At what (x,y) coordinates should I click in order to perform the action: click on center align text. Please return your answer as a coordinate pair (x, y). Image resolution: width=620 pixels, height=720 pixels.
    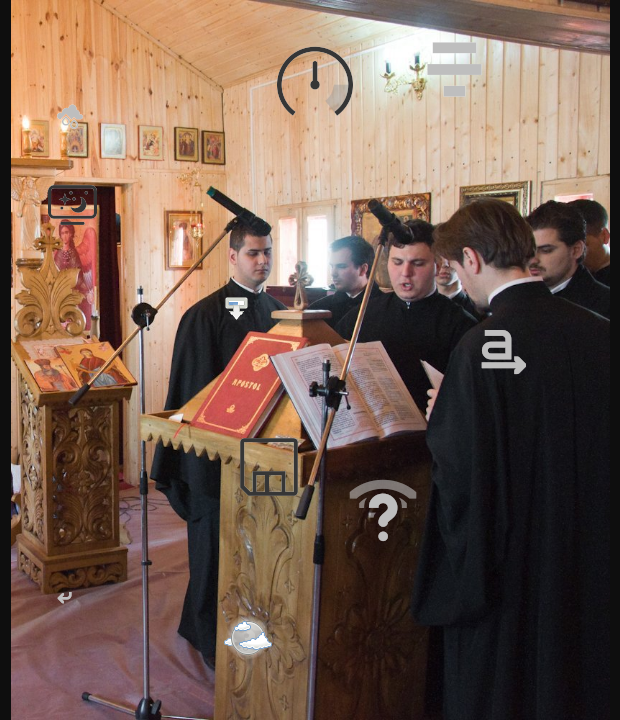
    Looking at the image, I should click on (454, 69).